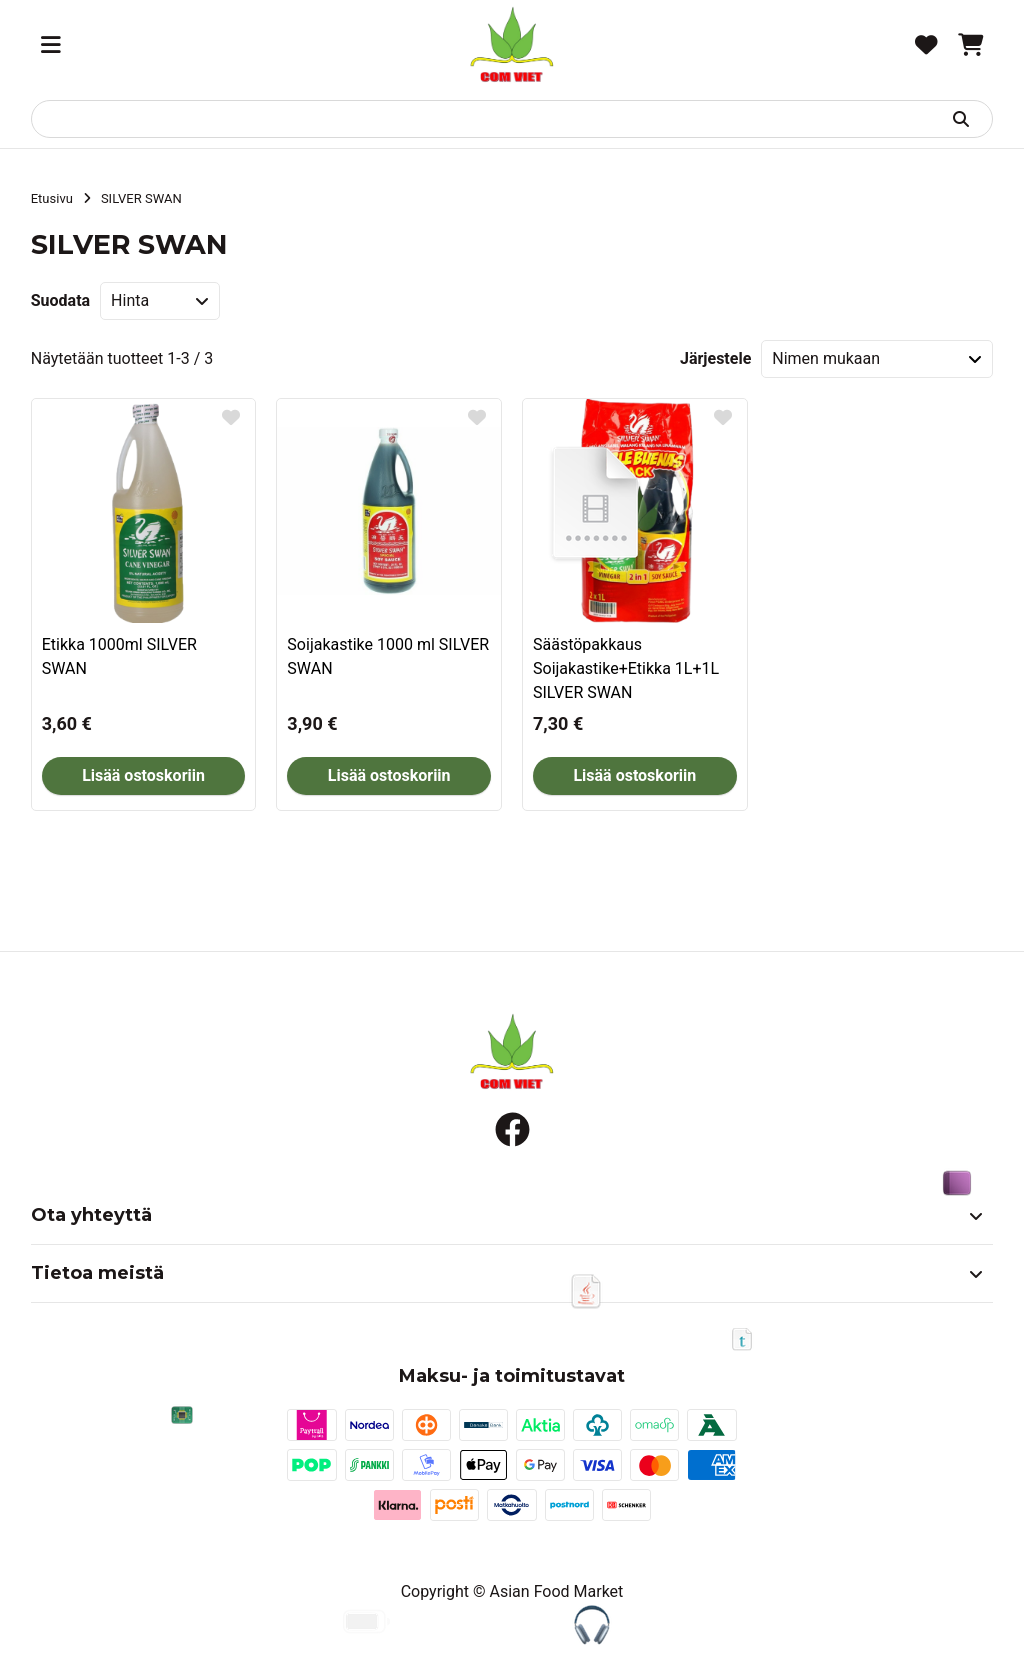 This screenshot has width=1024, height=1664. I want to click on a typst document file, so click(742, 1339).